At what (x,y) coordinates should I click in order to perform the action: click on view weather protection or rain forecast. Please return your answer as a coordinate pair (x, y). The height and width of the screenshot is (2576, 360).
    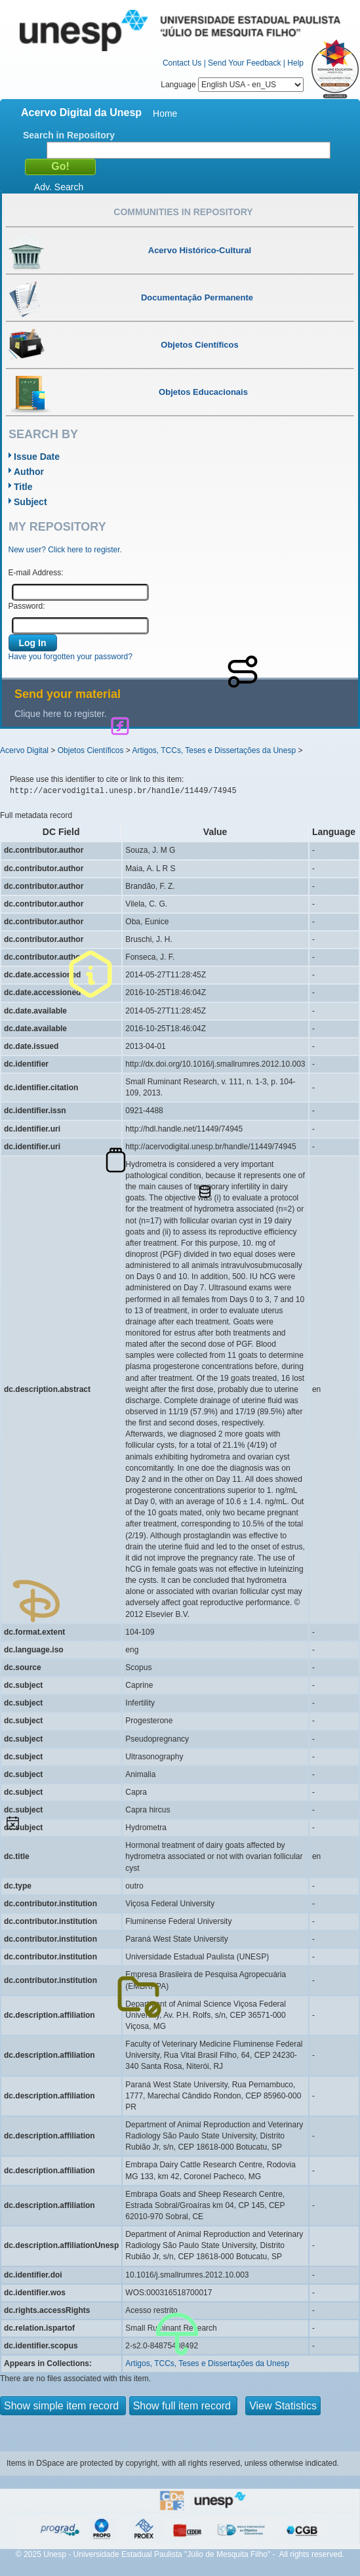
    Looking at the image, I should click on (177, 2334).